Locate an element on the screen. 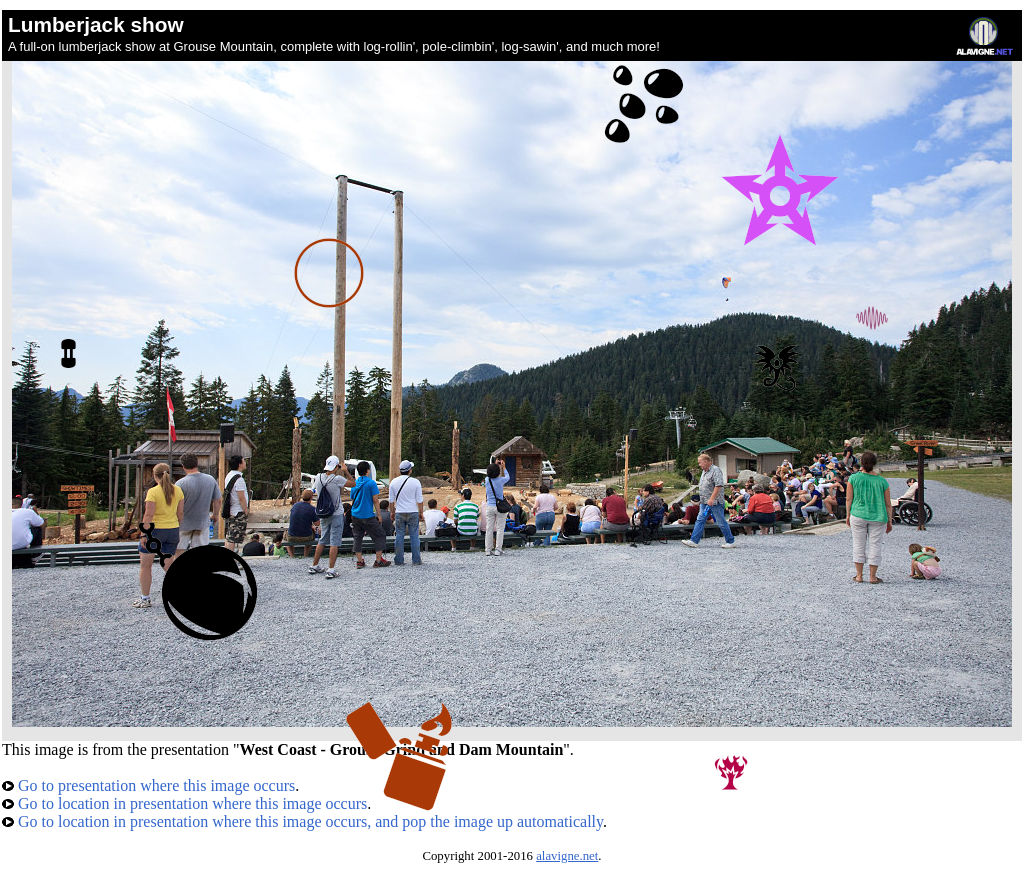 This screenshot has height=874, width=1024. demolish or destroy an item is located at coordinates (198, 581).